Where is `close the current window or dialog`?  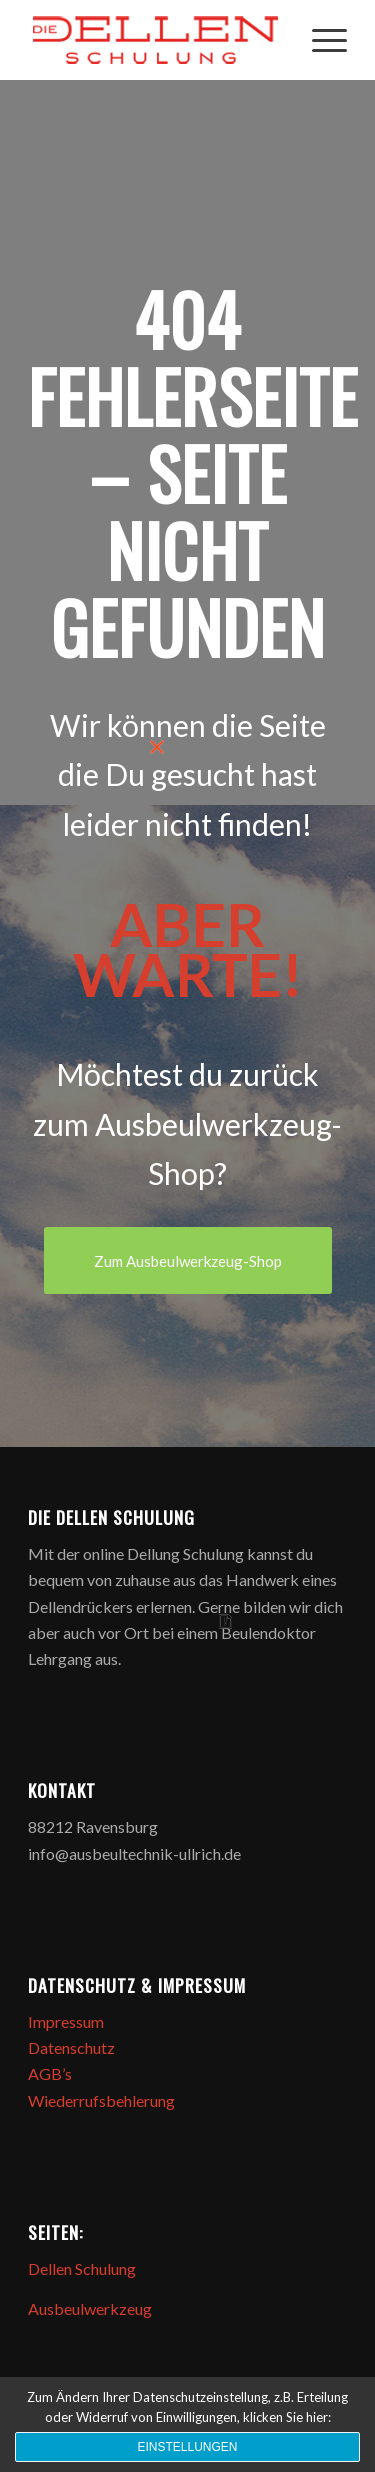 close the current window or dialog is located at coordinates (157, 747).